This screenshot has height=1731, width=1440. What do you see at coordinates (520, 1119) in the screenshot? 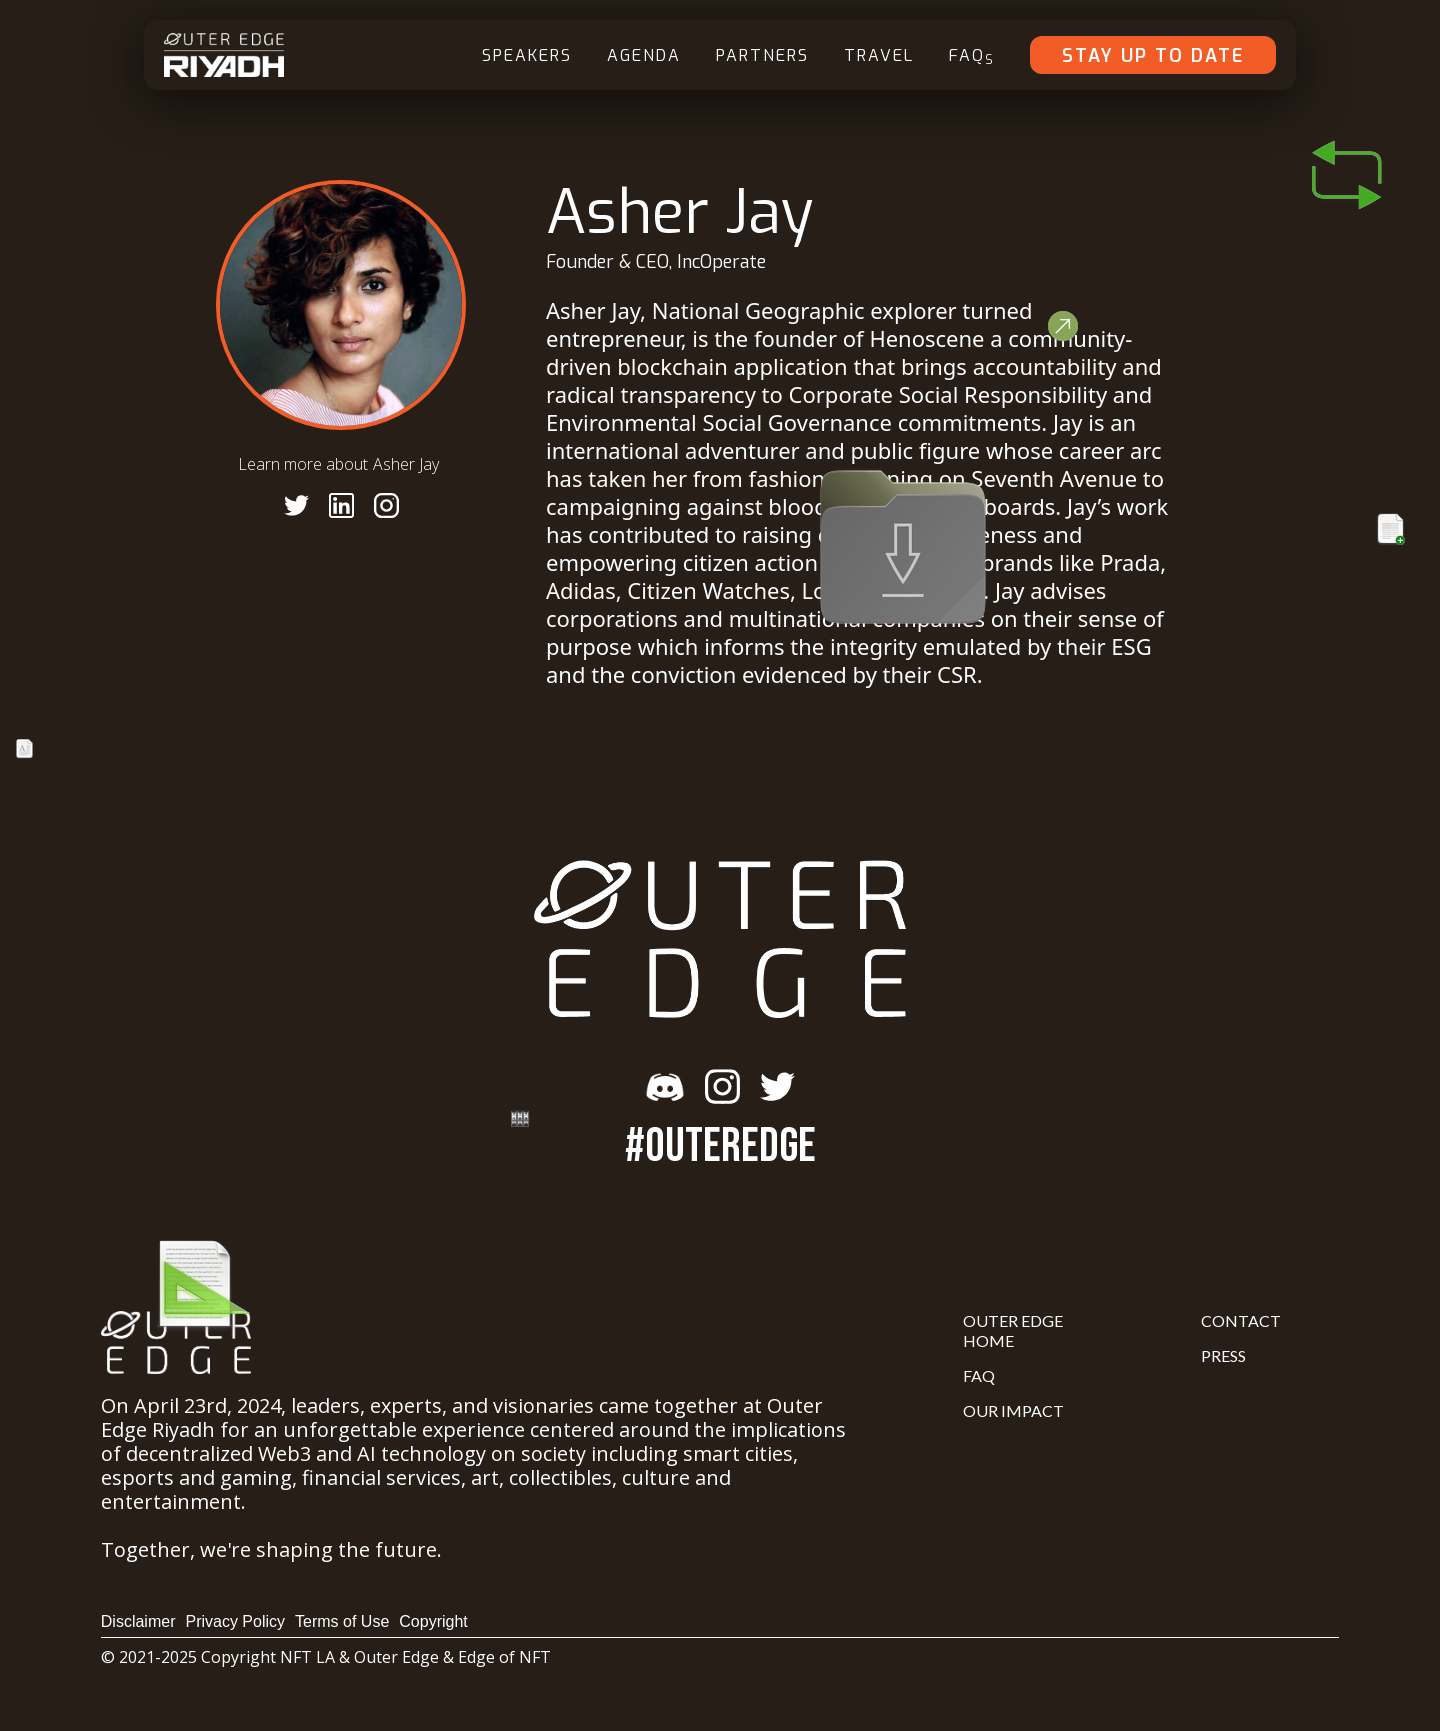
I see `access privacy and security settings` at bounding box center [520, 1119].